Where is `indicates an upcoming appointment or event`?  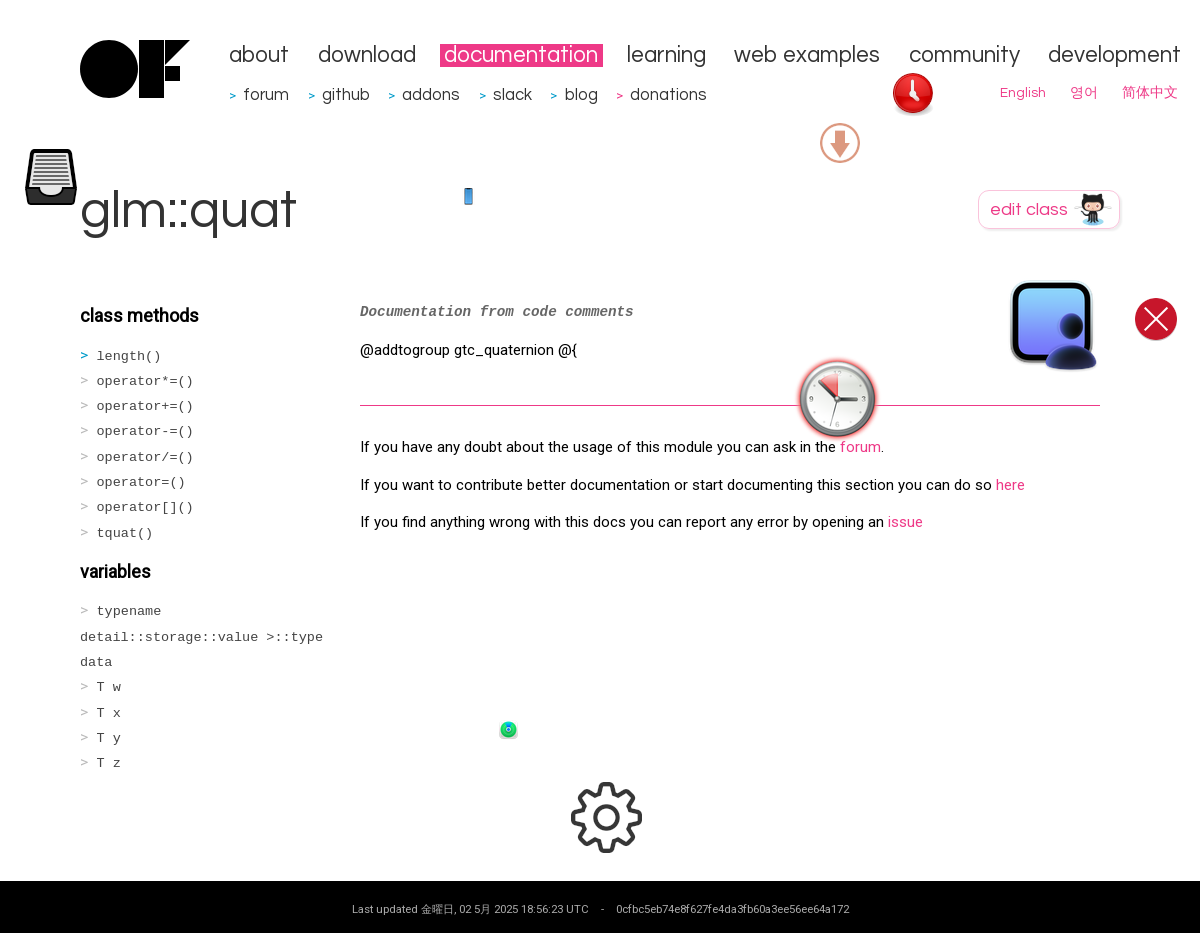 indicates an upcoming appointment or event is located at coordinates (839, 399).